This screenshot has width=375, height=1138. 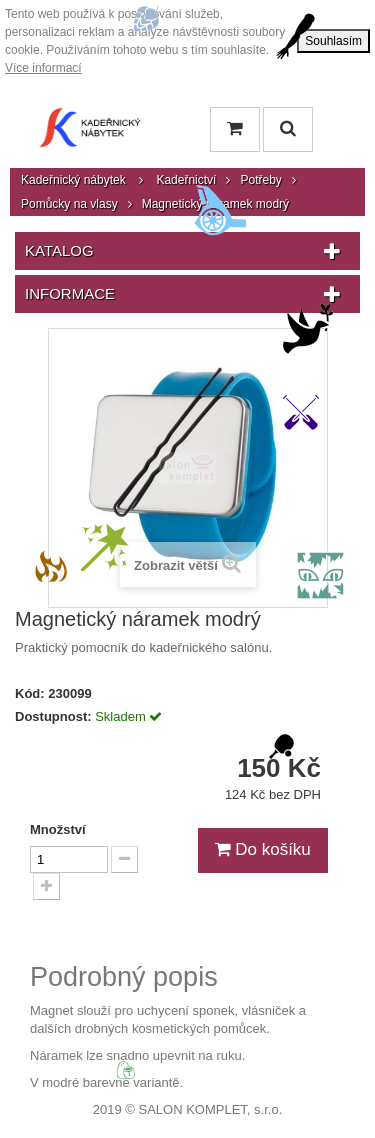 What do you see at coordinates (281, 746) in the screenshot?
I see `access table tennis or ping pong game` at bounding box center [281, 746].